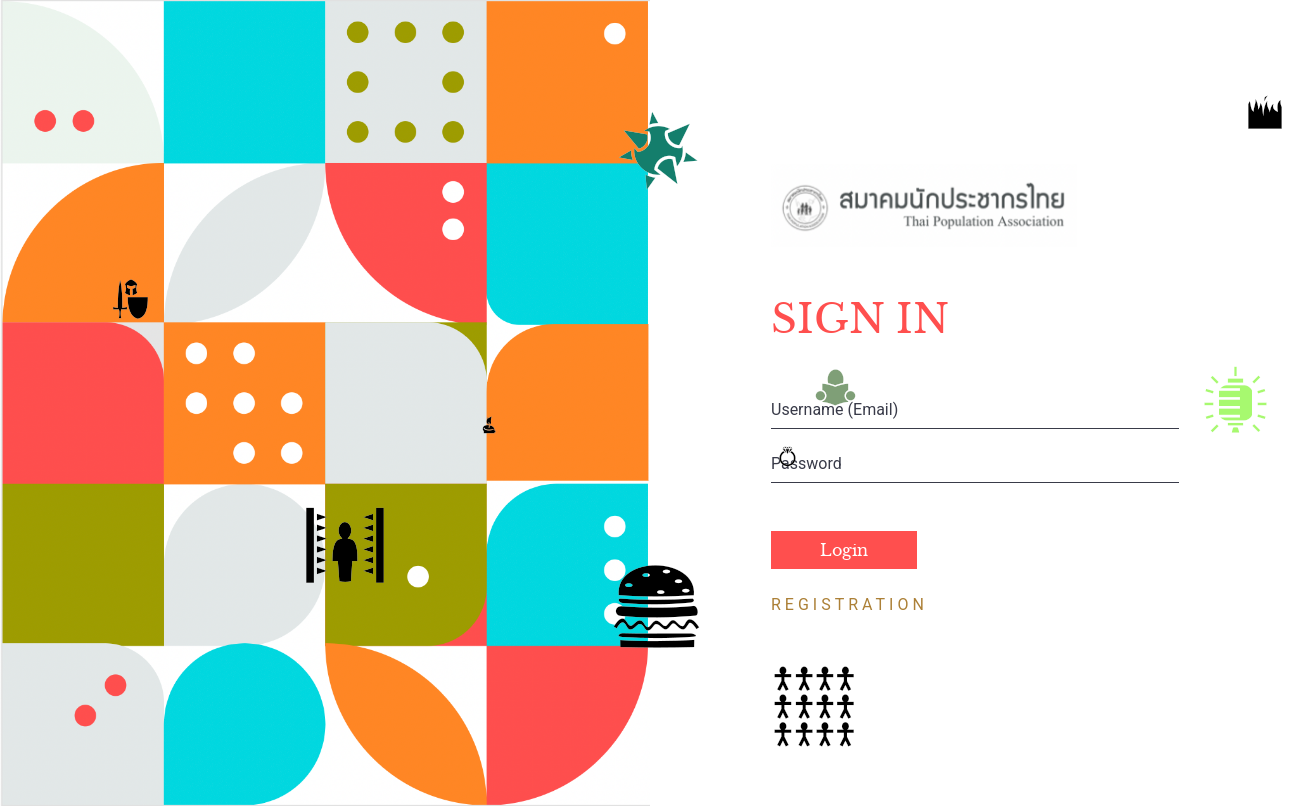 The image size is (1300, 806). Describe the element at coordinates (658, 151) in the screenshot. I see `select mace weapon in game inventory` at that location.